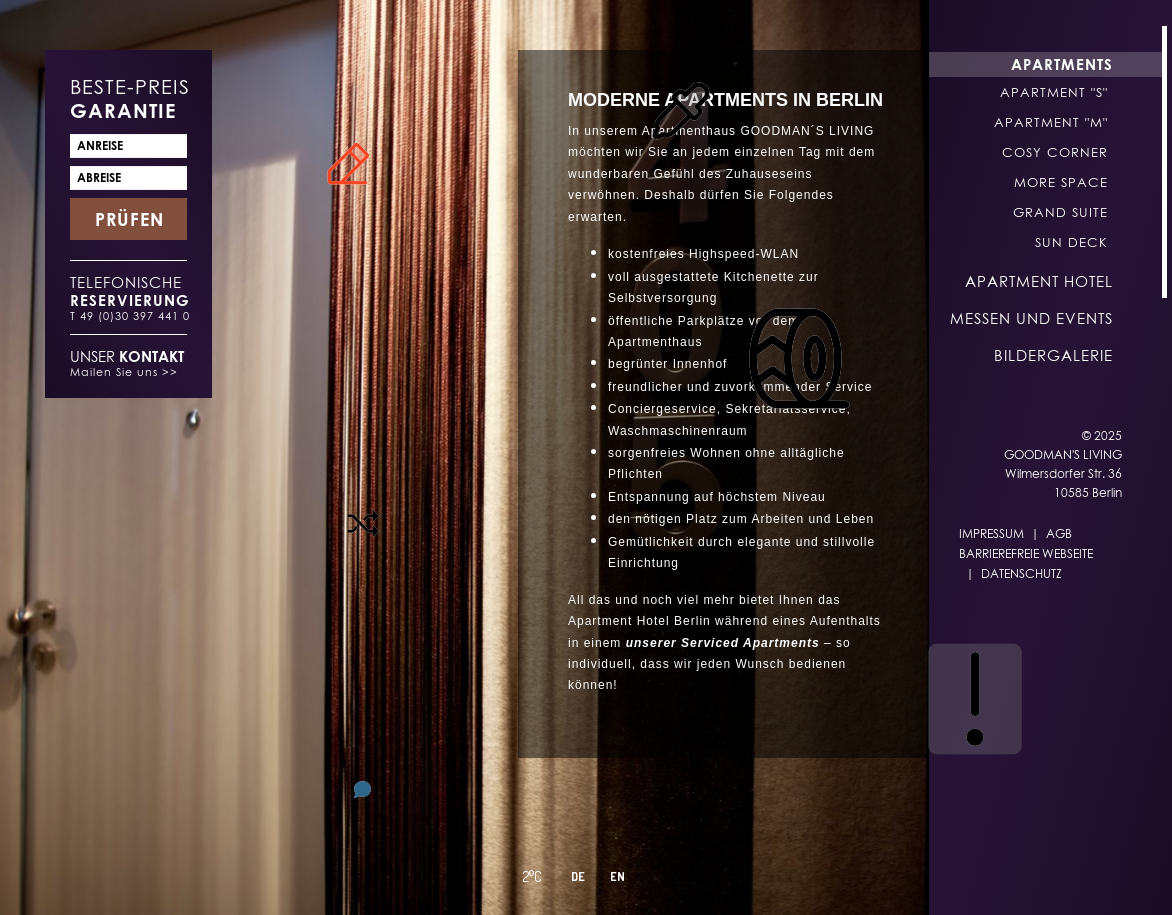 This screenshot has height=915, width=1172. Describe the element at coordinates (975, 699) in the screenshot. I see `indicates an alert or warning that requires attention` at that location.